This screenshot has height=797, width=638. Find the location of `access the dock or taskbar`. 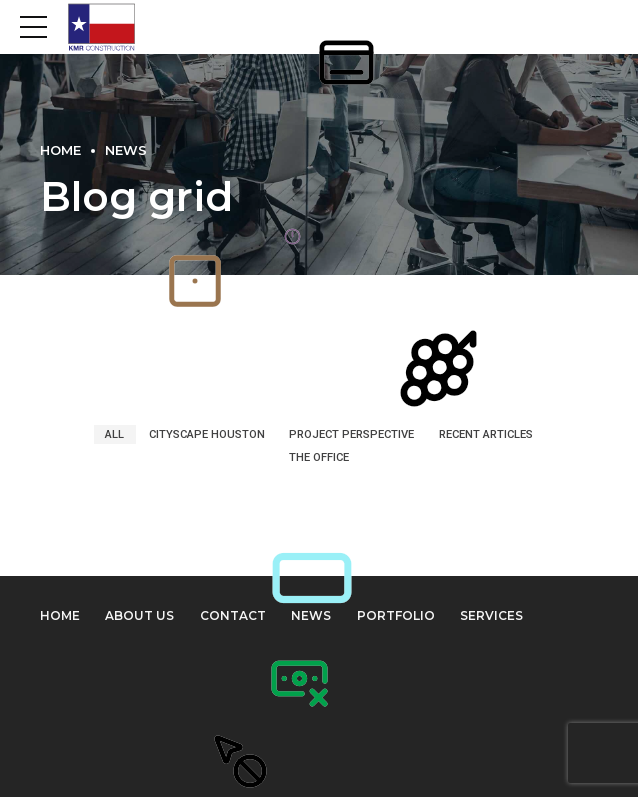

access the dock or taskbar is located at coordinates (346, 62).